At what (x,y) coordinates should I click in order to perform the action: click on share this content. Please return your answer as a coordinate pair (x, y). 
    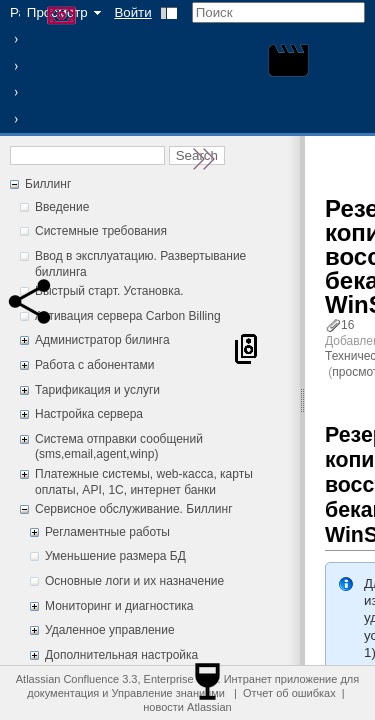
    Looking at the image, I should click on (29, 301).